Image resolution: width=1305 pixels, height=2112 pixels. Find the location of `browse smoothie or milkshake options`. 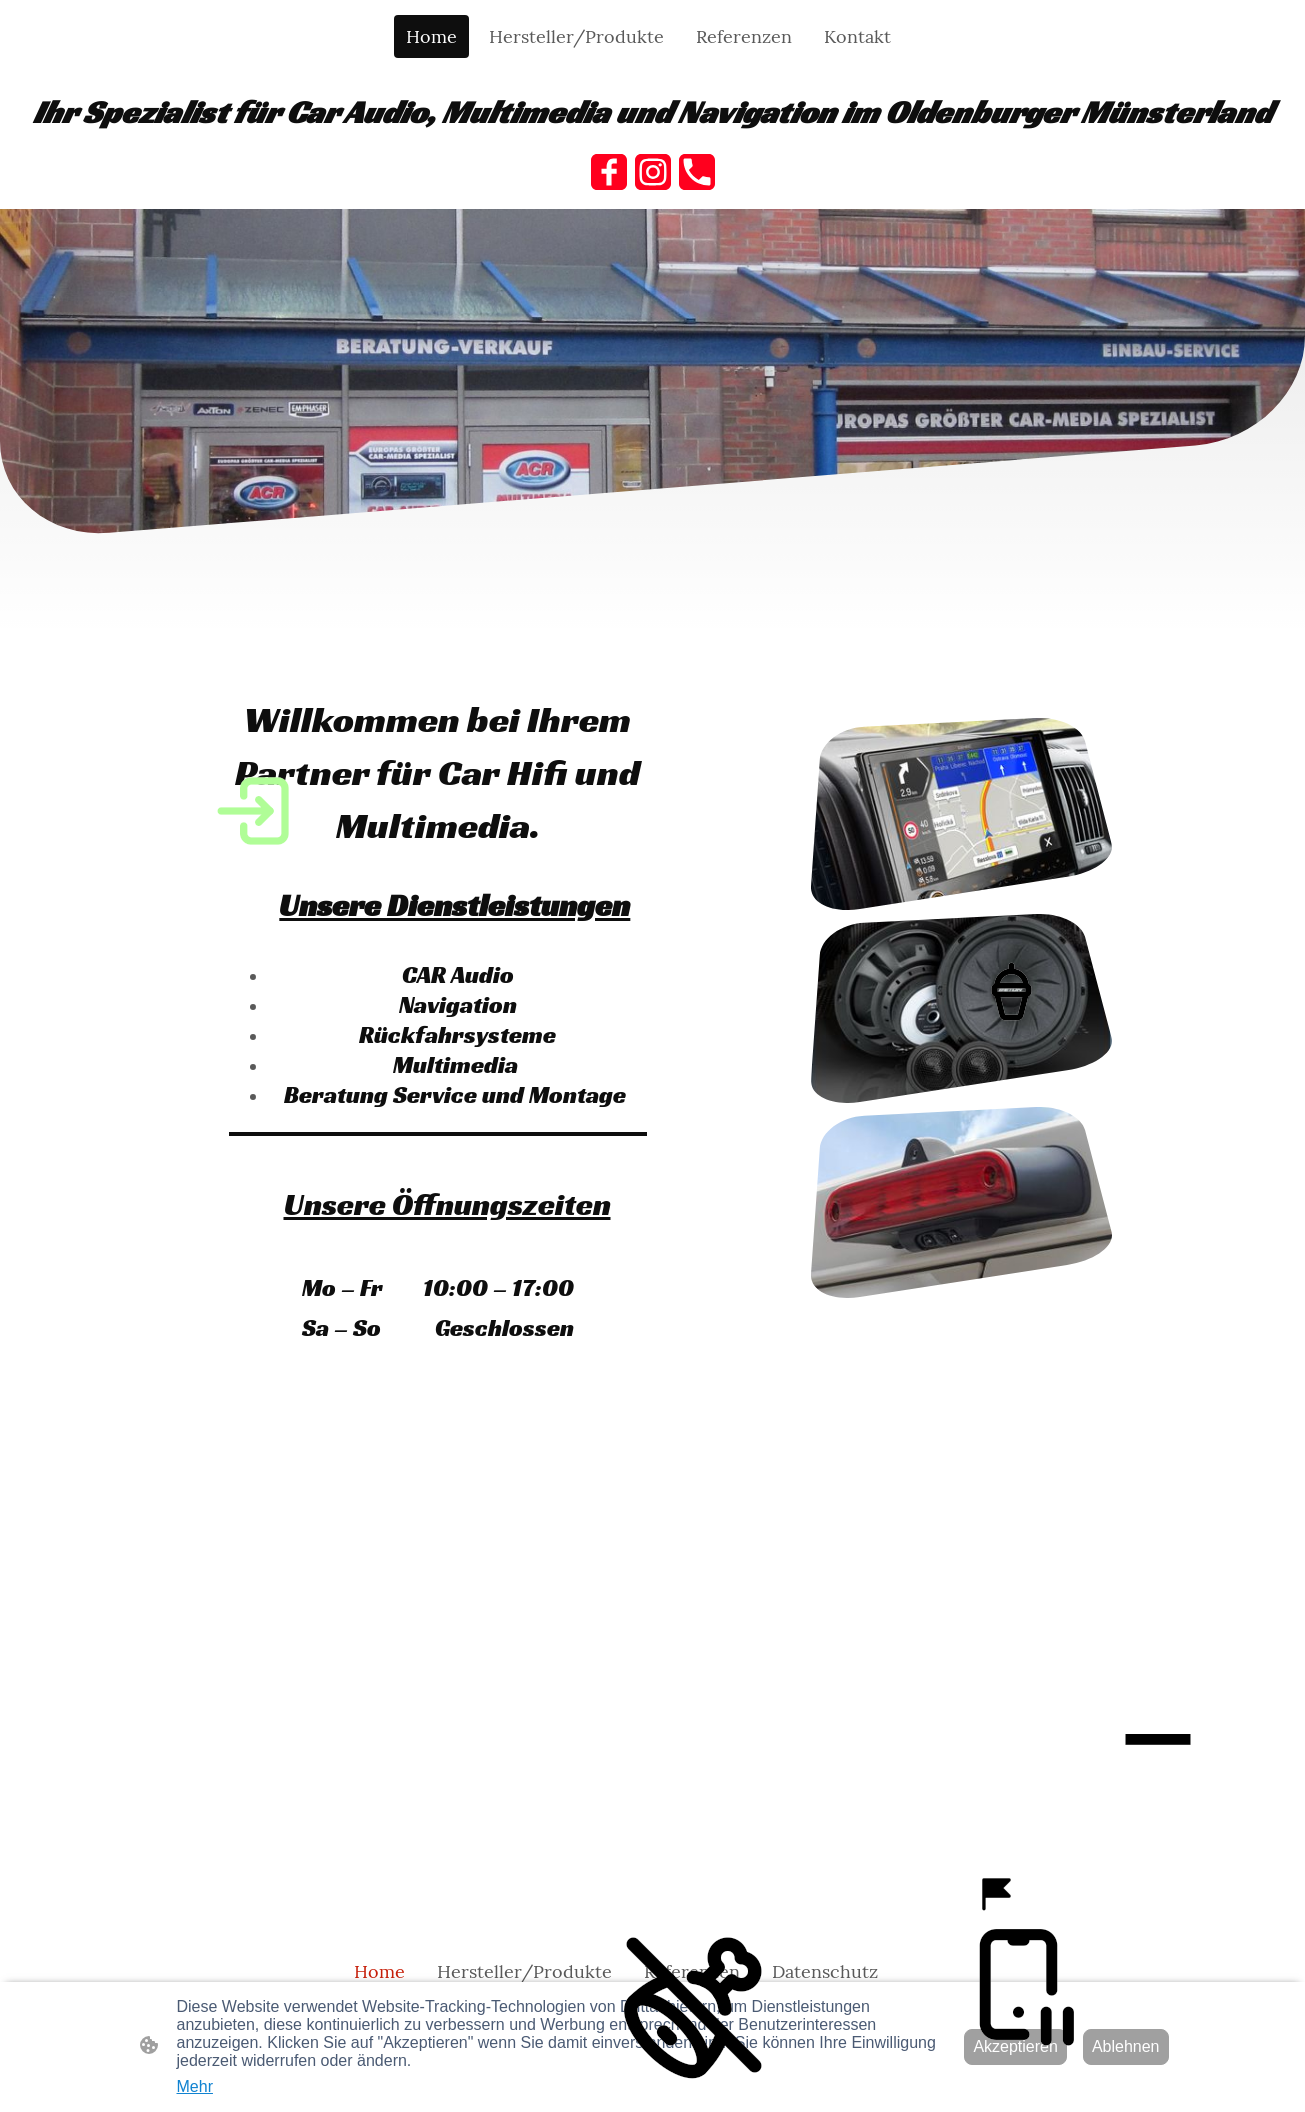

browse smoothie or milkshake options is located at coordinates (1011, 991).